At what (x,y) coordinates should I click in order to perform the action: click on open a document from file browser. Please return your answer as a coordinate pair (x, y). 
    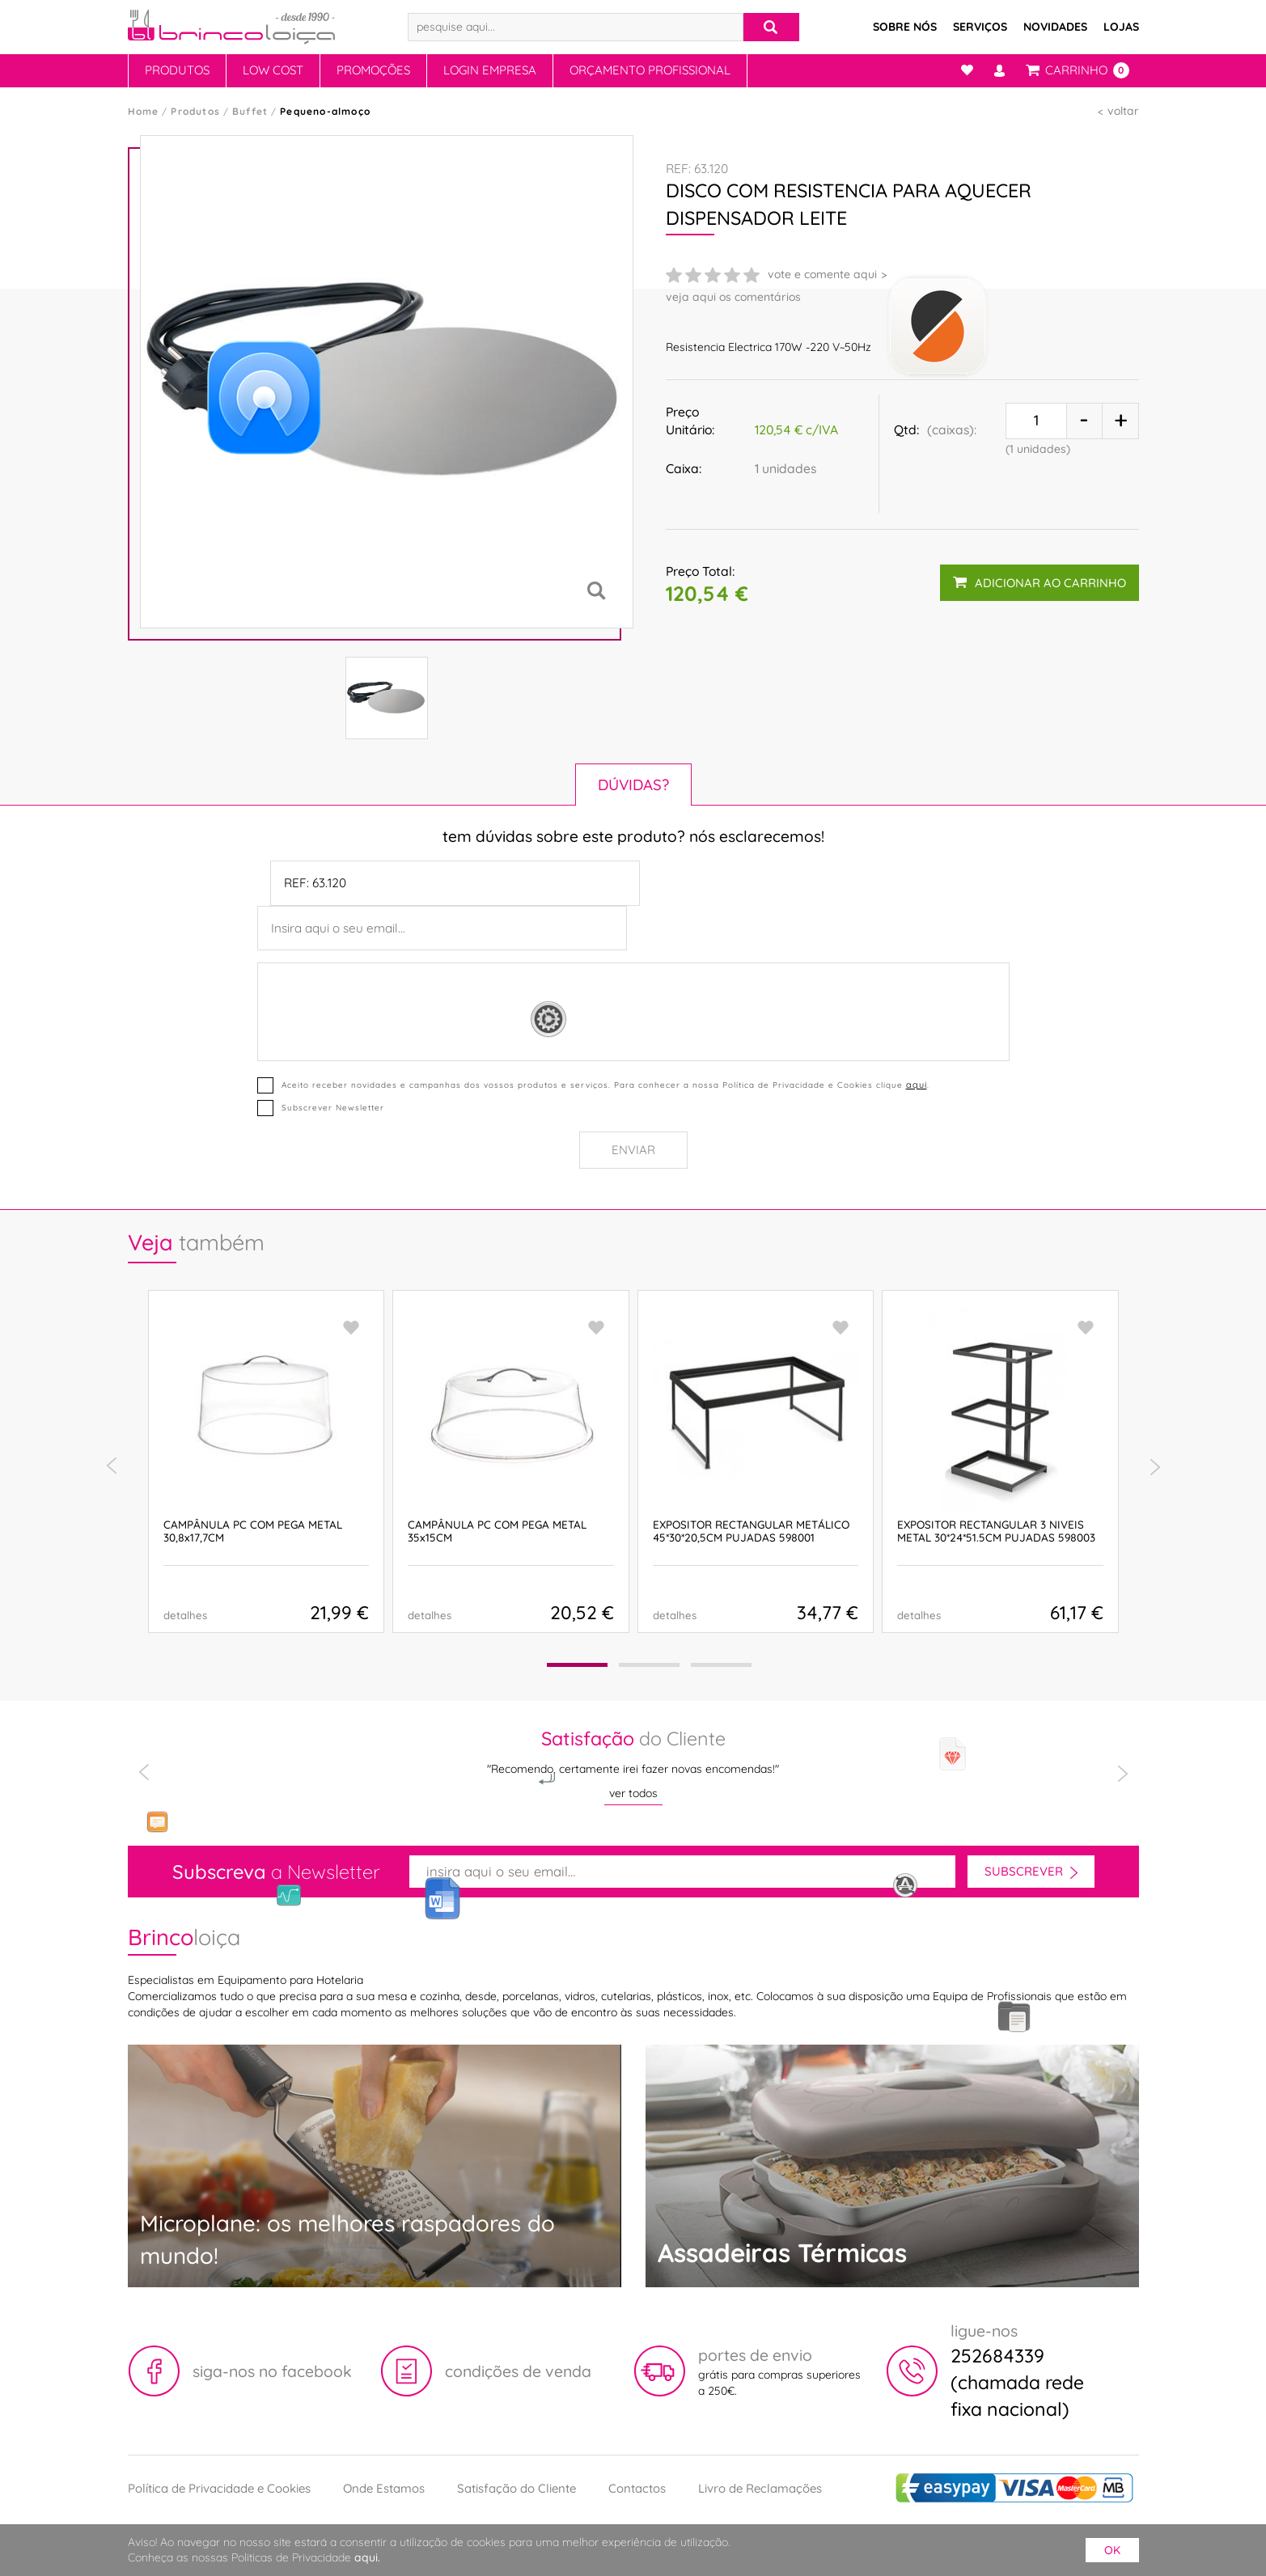
    Looking at the image, I should click on (1014, 2016).